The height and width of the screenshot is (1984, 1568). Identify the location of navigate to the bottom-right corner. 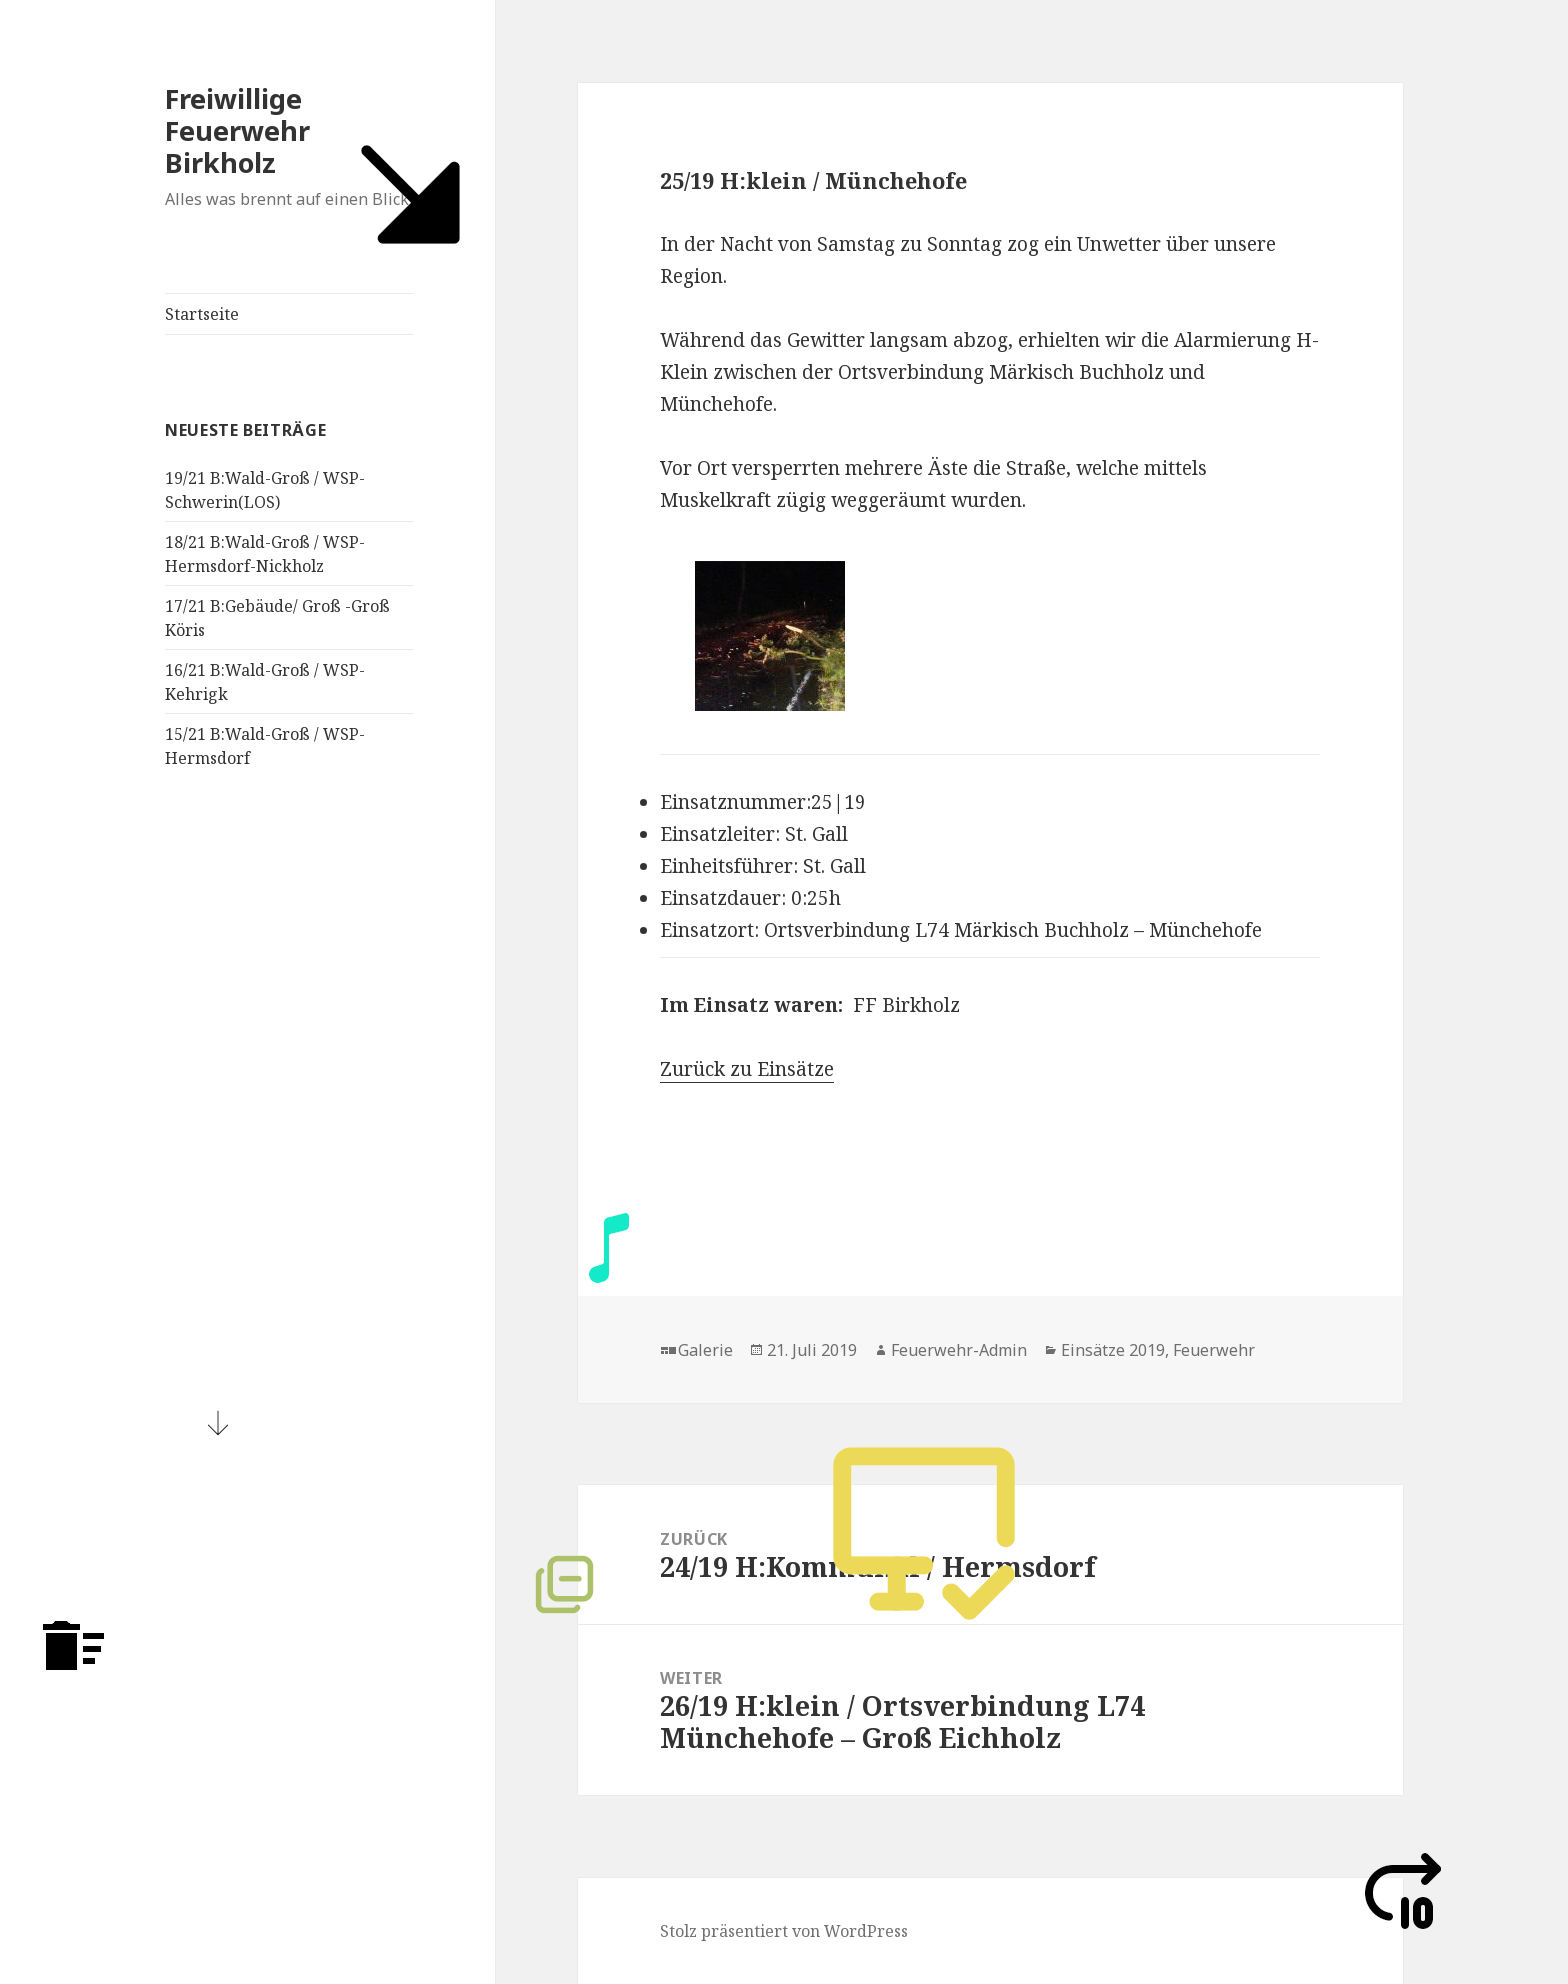
(410, 194).